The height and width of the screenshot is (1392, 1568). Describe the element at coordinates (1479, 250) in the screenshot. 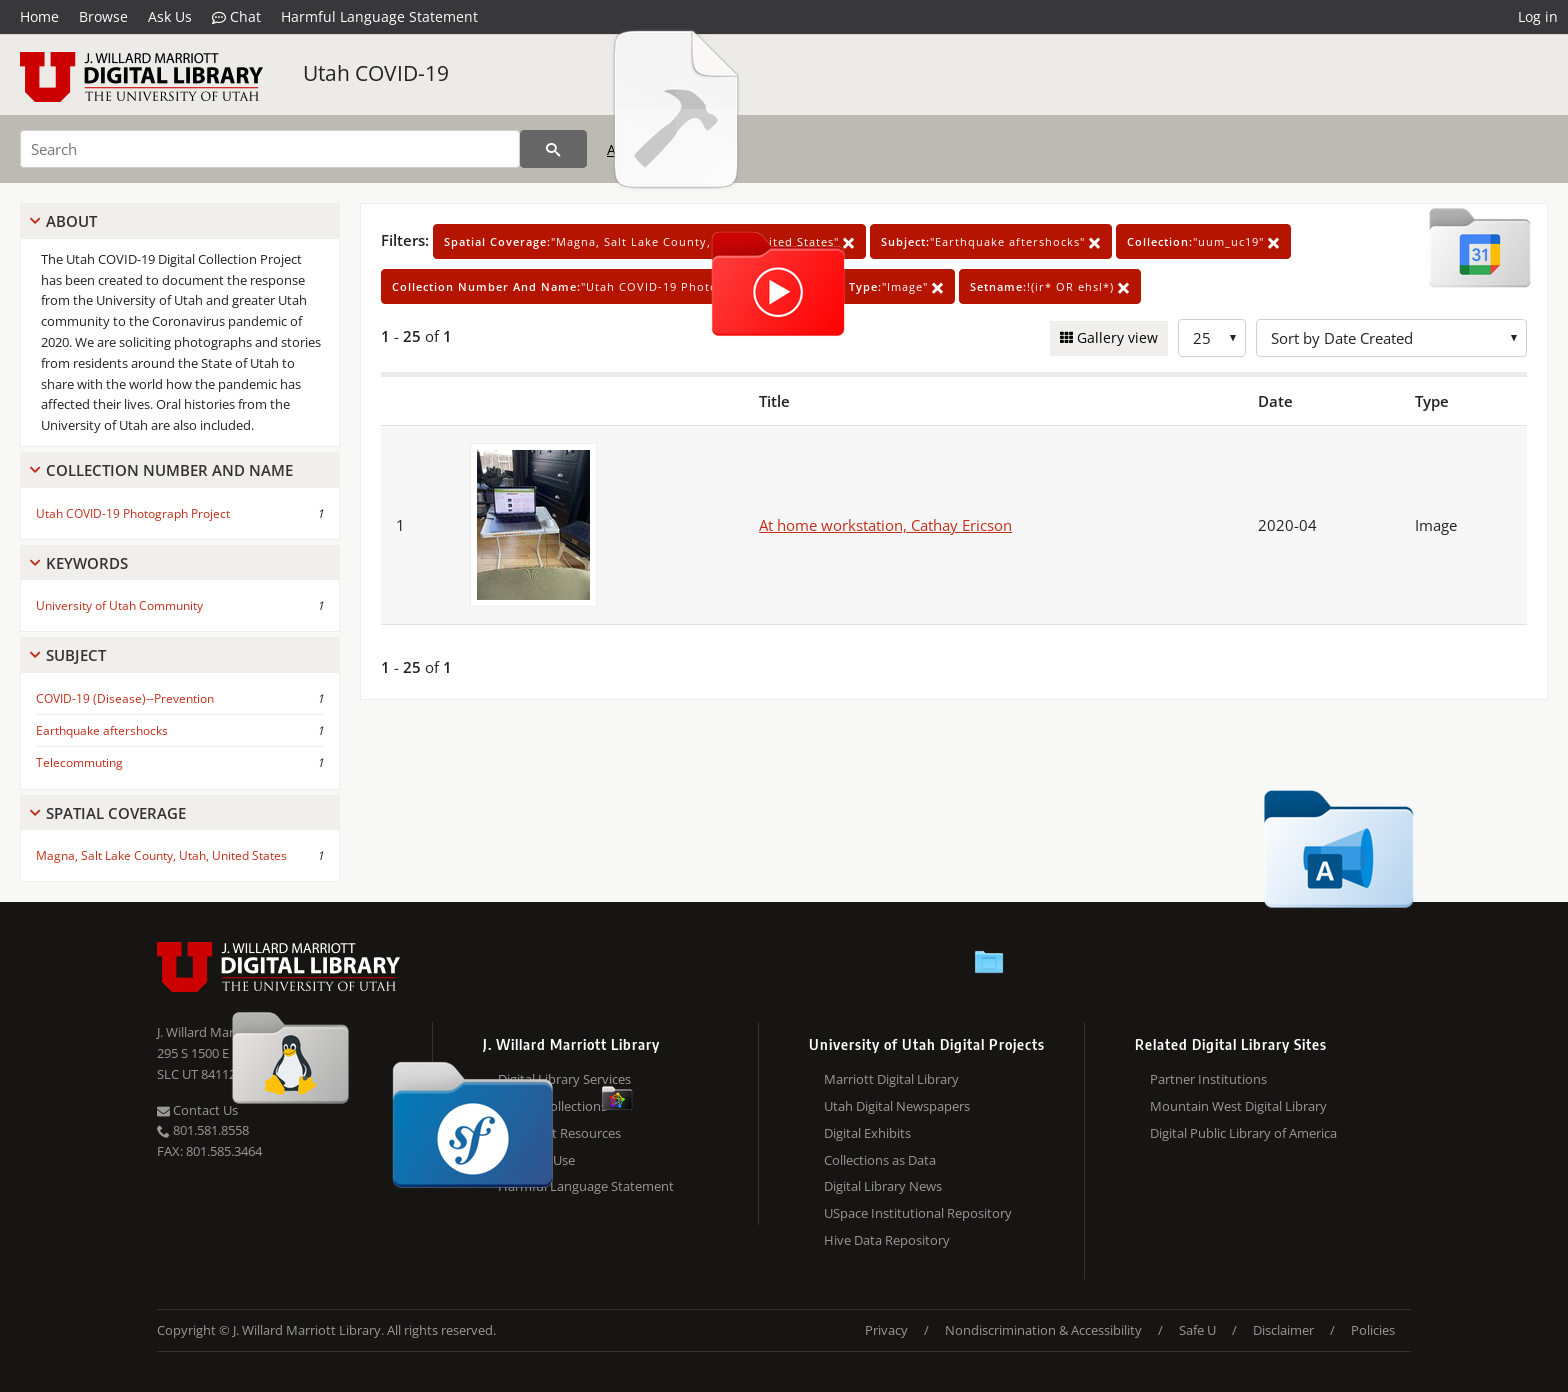

I see `open folder containing google calendar files` at that location.